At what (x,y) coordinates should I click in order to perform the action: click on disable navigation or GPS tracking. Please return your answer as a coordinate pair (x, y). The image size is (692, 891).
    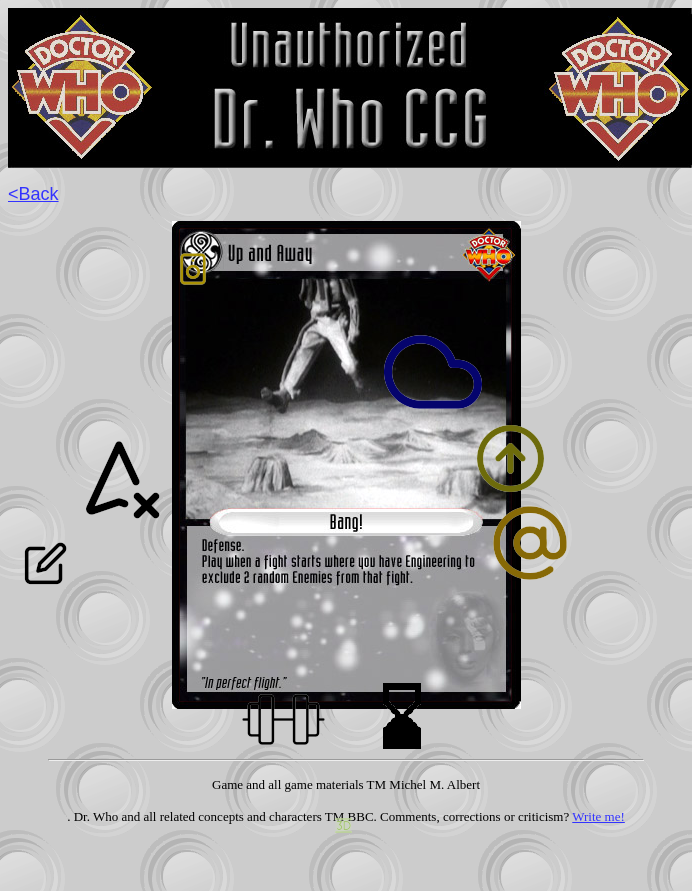
    Looking at the image, I should click on (119, 478).